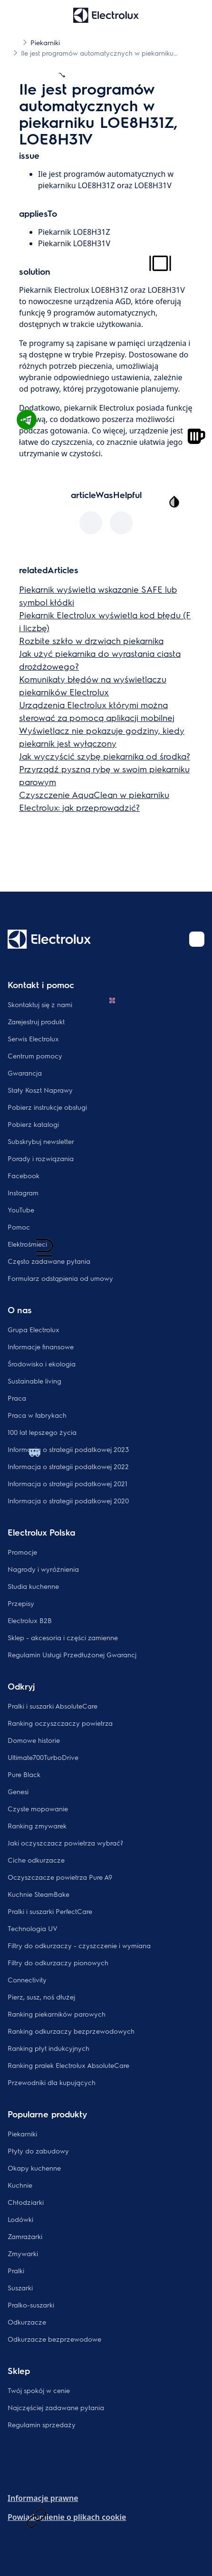 This screenshot has height=2576, width=212. What do you see at coordinates (44, 1248) in the screenshot?
I see `indicates a superset relationship in mathematical notation` at bounding box center [44, 1248].